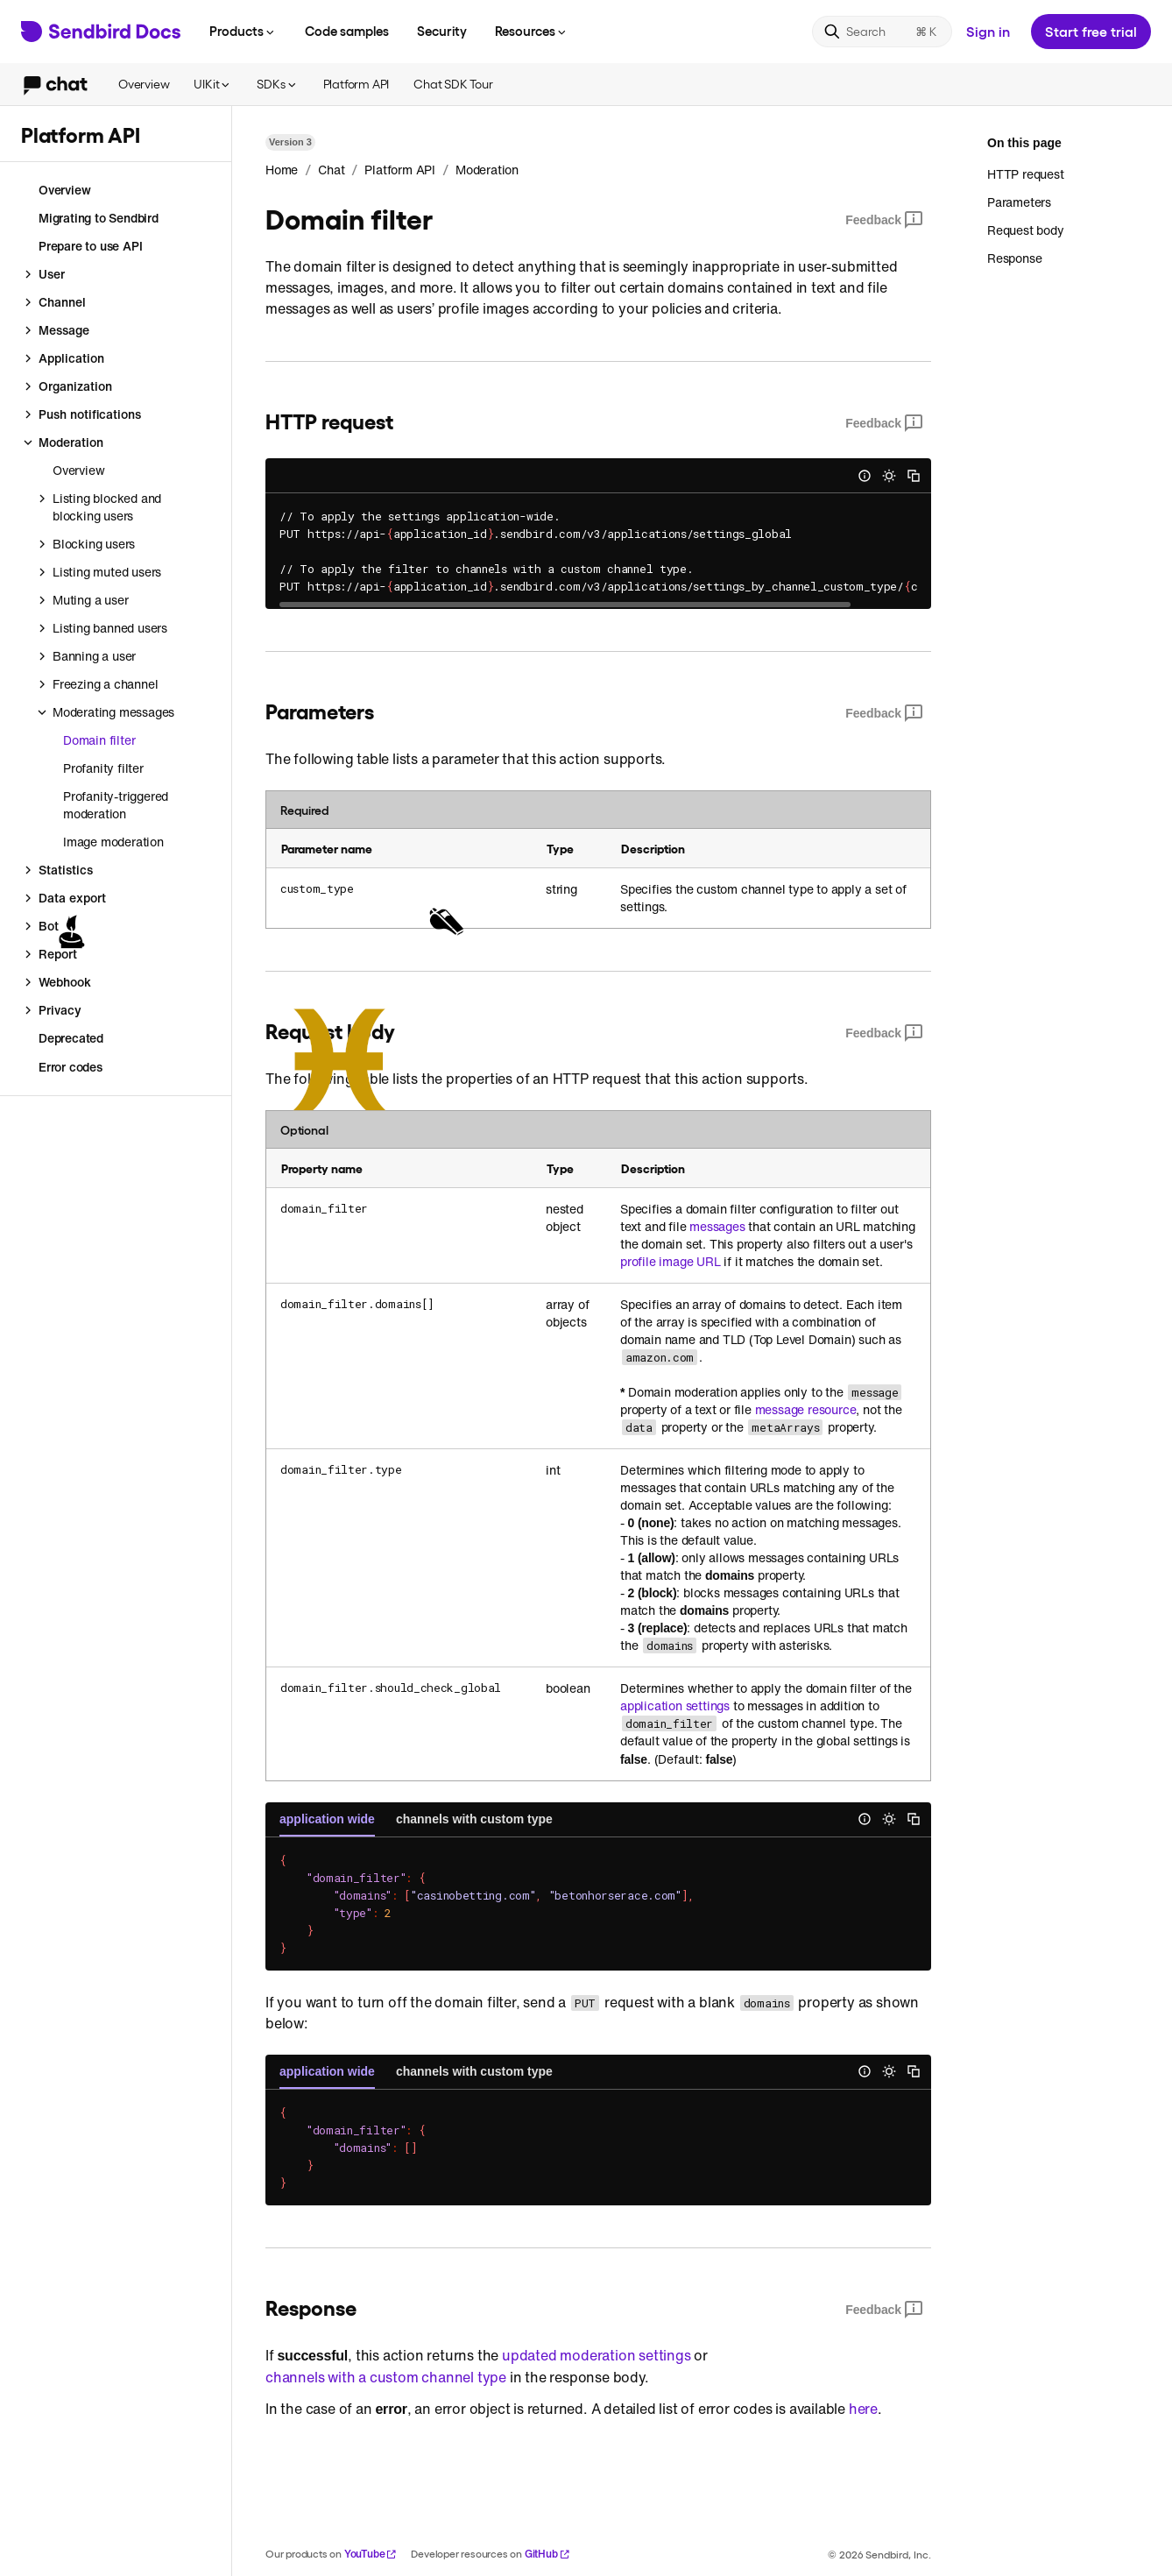 This screenshot has width=1172, height=2576. What do you see at coordinates (447, 922) in the screenshot?
I see `blow the whistle to report a violation` at bounding box center [447, 922].